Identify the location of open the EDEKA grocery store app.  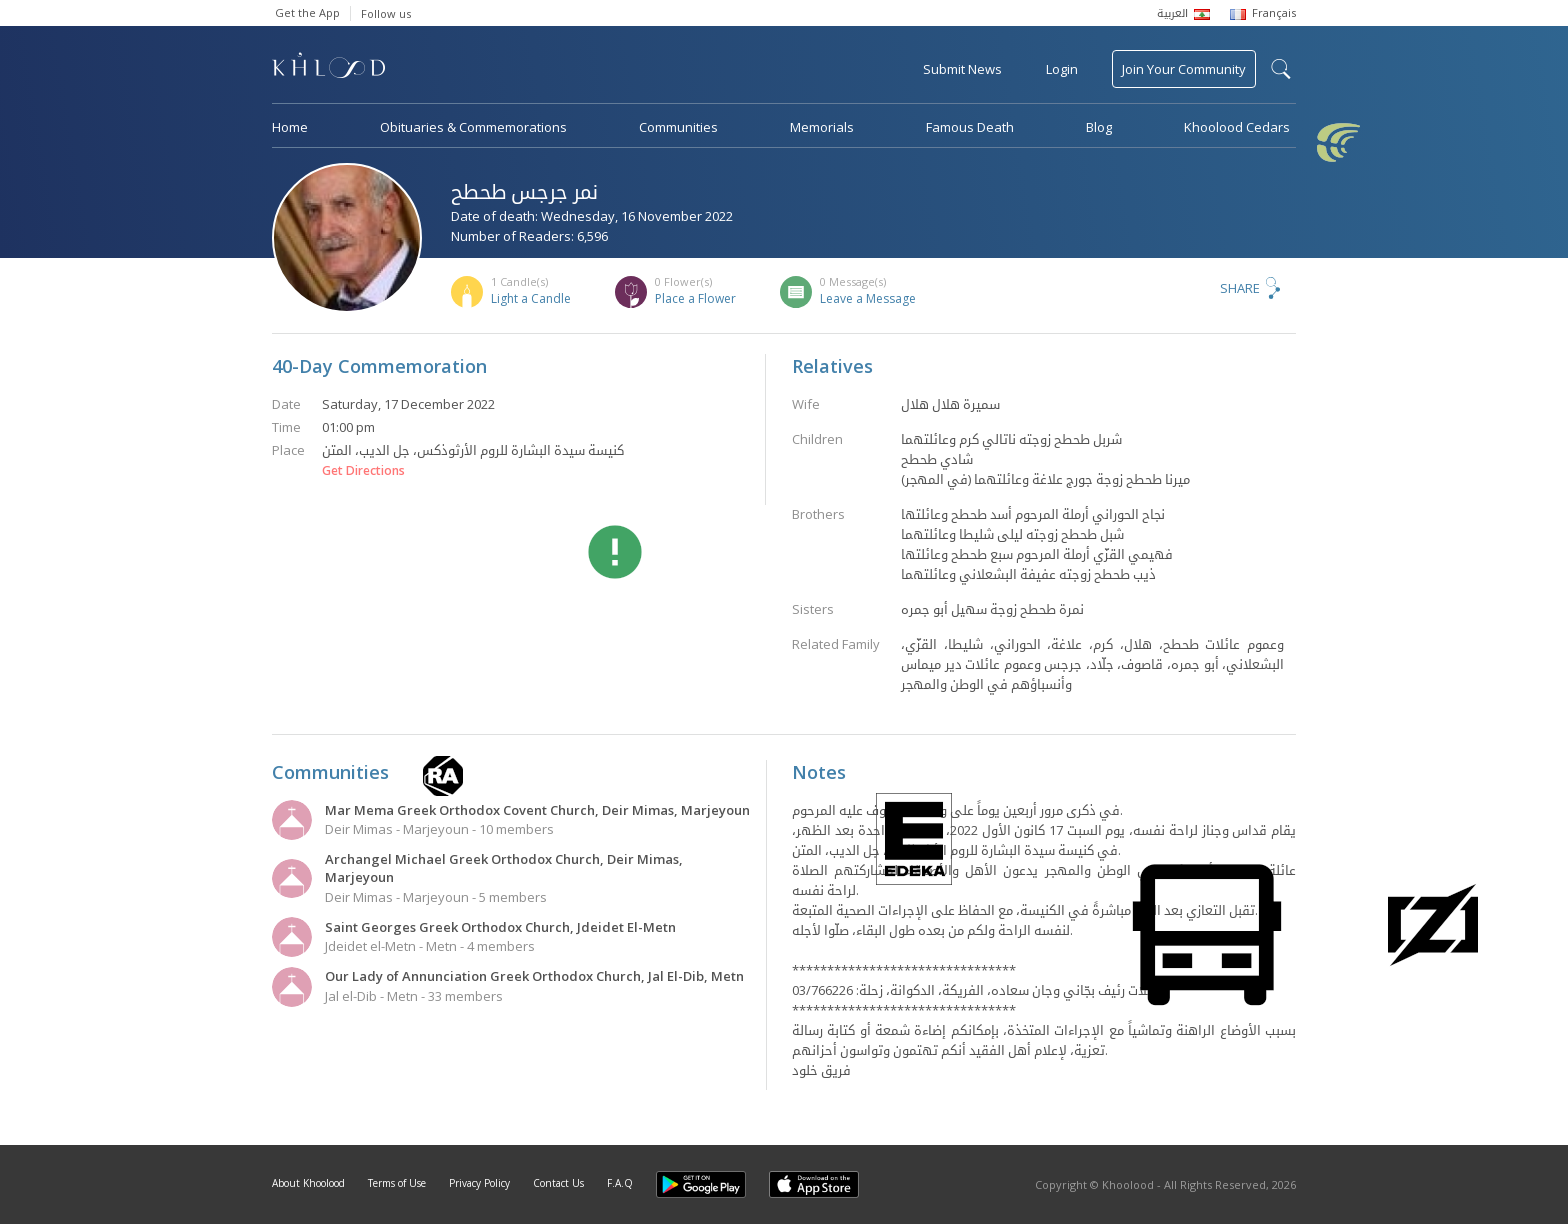
(914, 839).